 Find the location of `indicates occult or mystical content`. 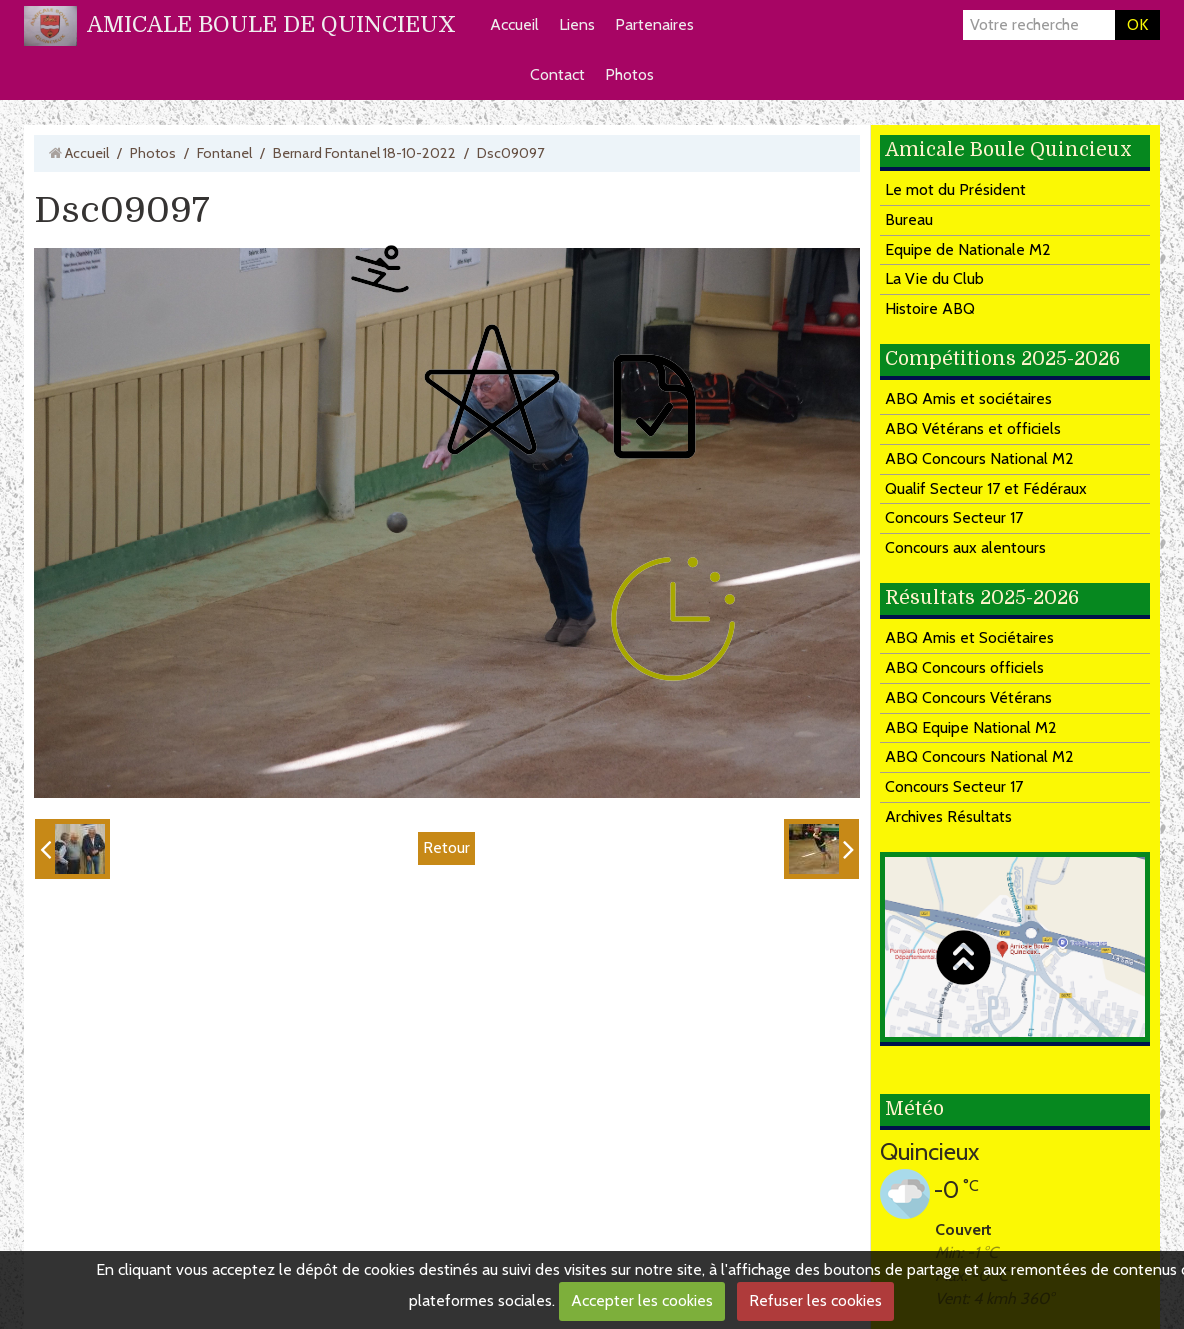

indicates occult or mystical content is located at coordinates (492, 397).